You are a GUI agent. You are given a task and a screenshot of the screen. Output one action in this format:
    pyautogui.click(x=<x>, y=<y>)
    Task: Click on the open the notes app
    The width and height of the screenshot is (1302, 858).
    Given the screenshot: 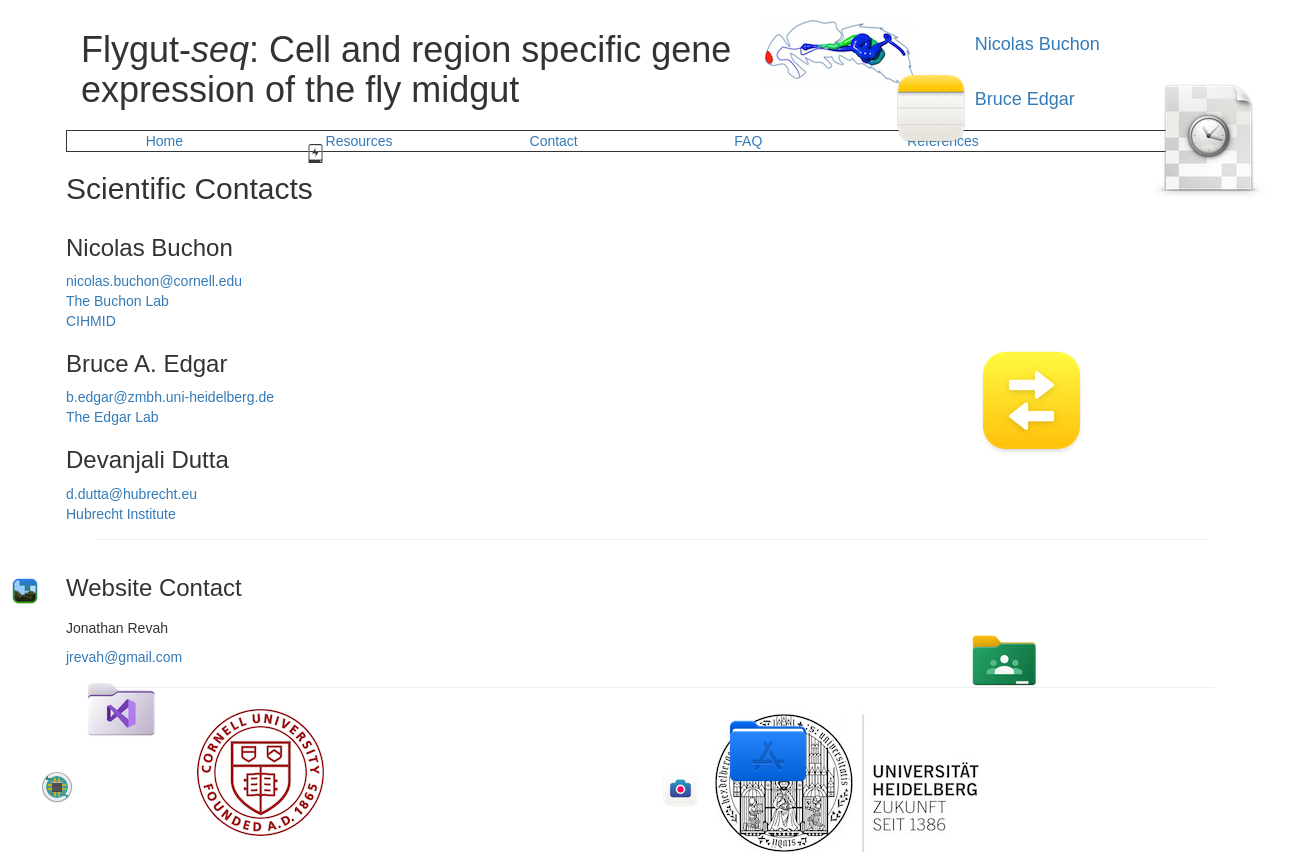 What is the action you would take?
    pyautogui.click(x=931, y=108)
    